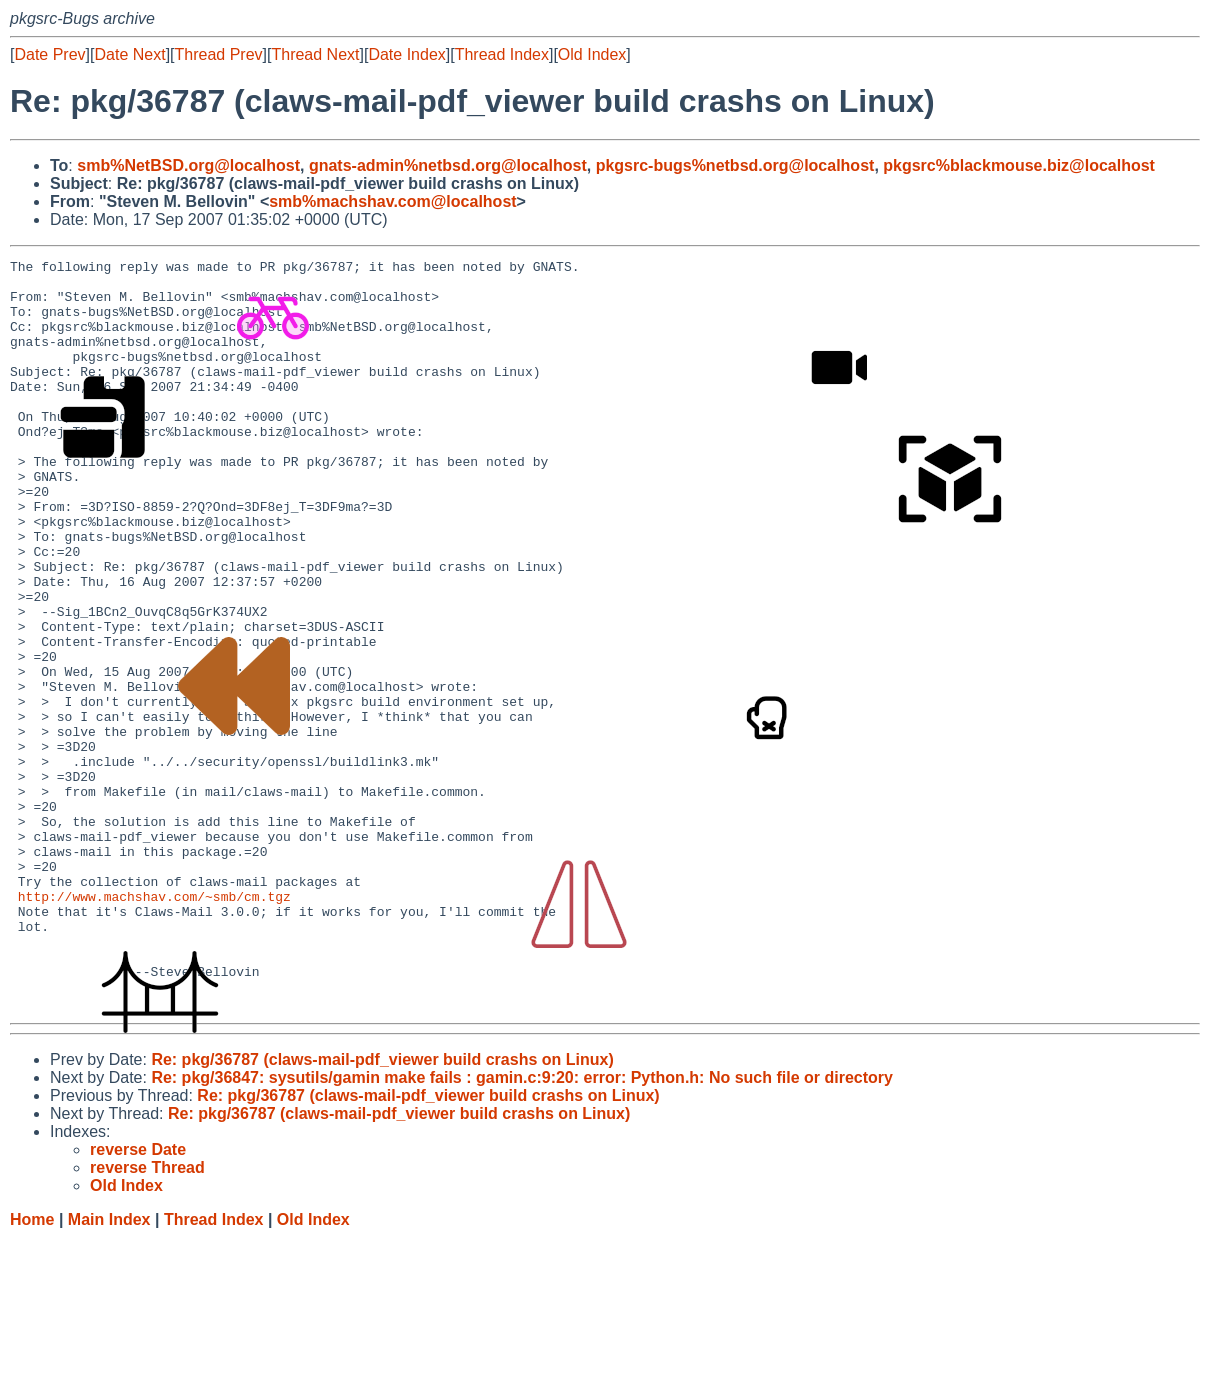 This screenshot has height=1389, width=1210. Describe the element at coordinates (273, 317) in the screenshot. I see `access bike-sharing or cycling services` at that location.